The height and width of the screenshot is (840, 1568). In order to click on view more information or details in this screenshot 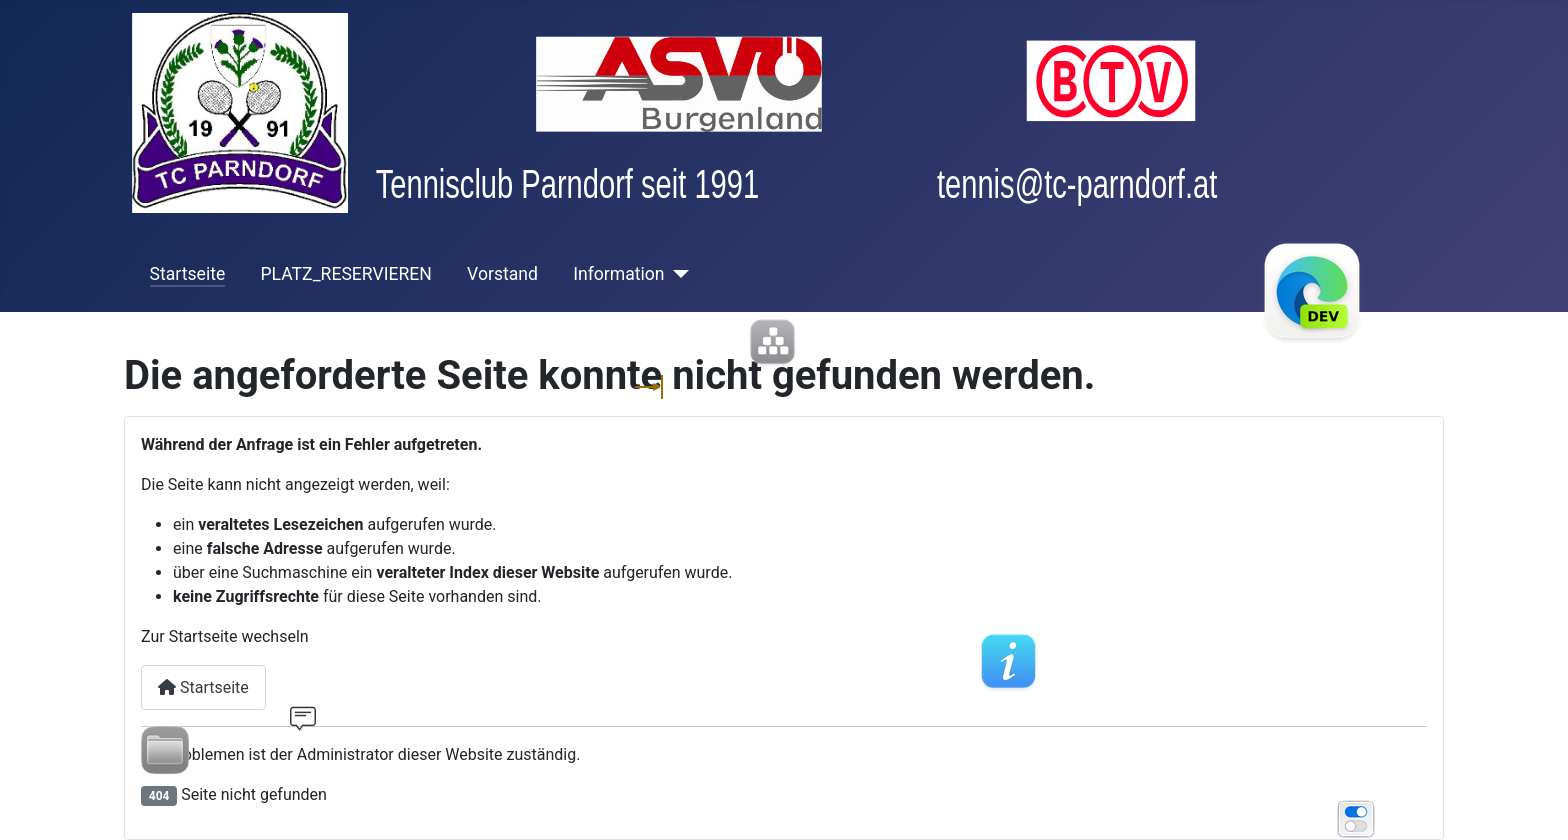, I will do `click(1008, 662)`.